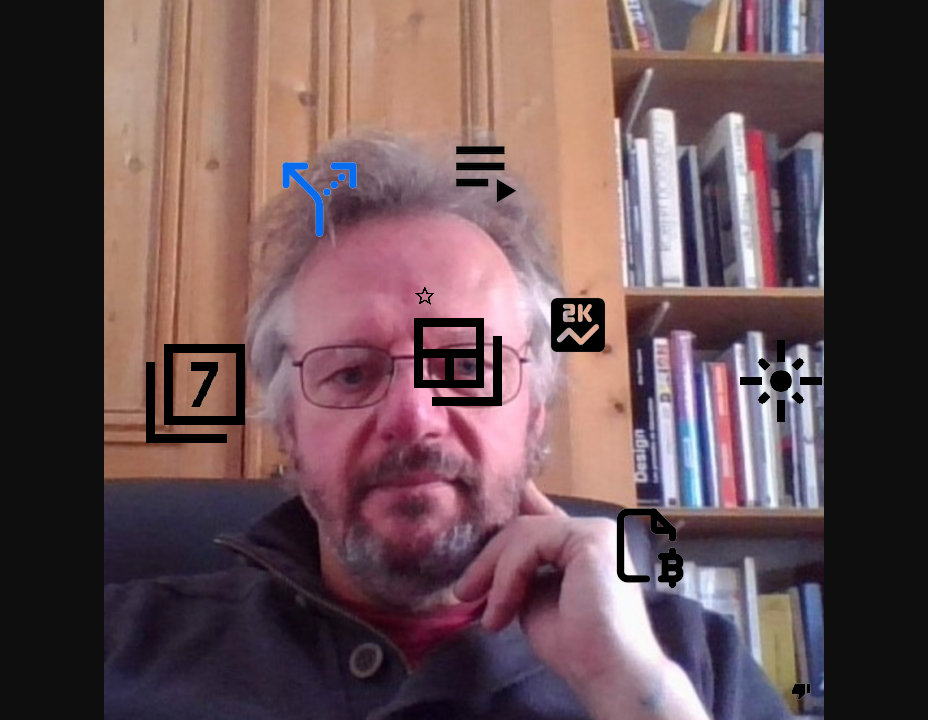  Describe the element at coordinates (425, 296) in the screenshot. I see `add item to favorites` at that location.